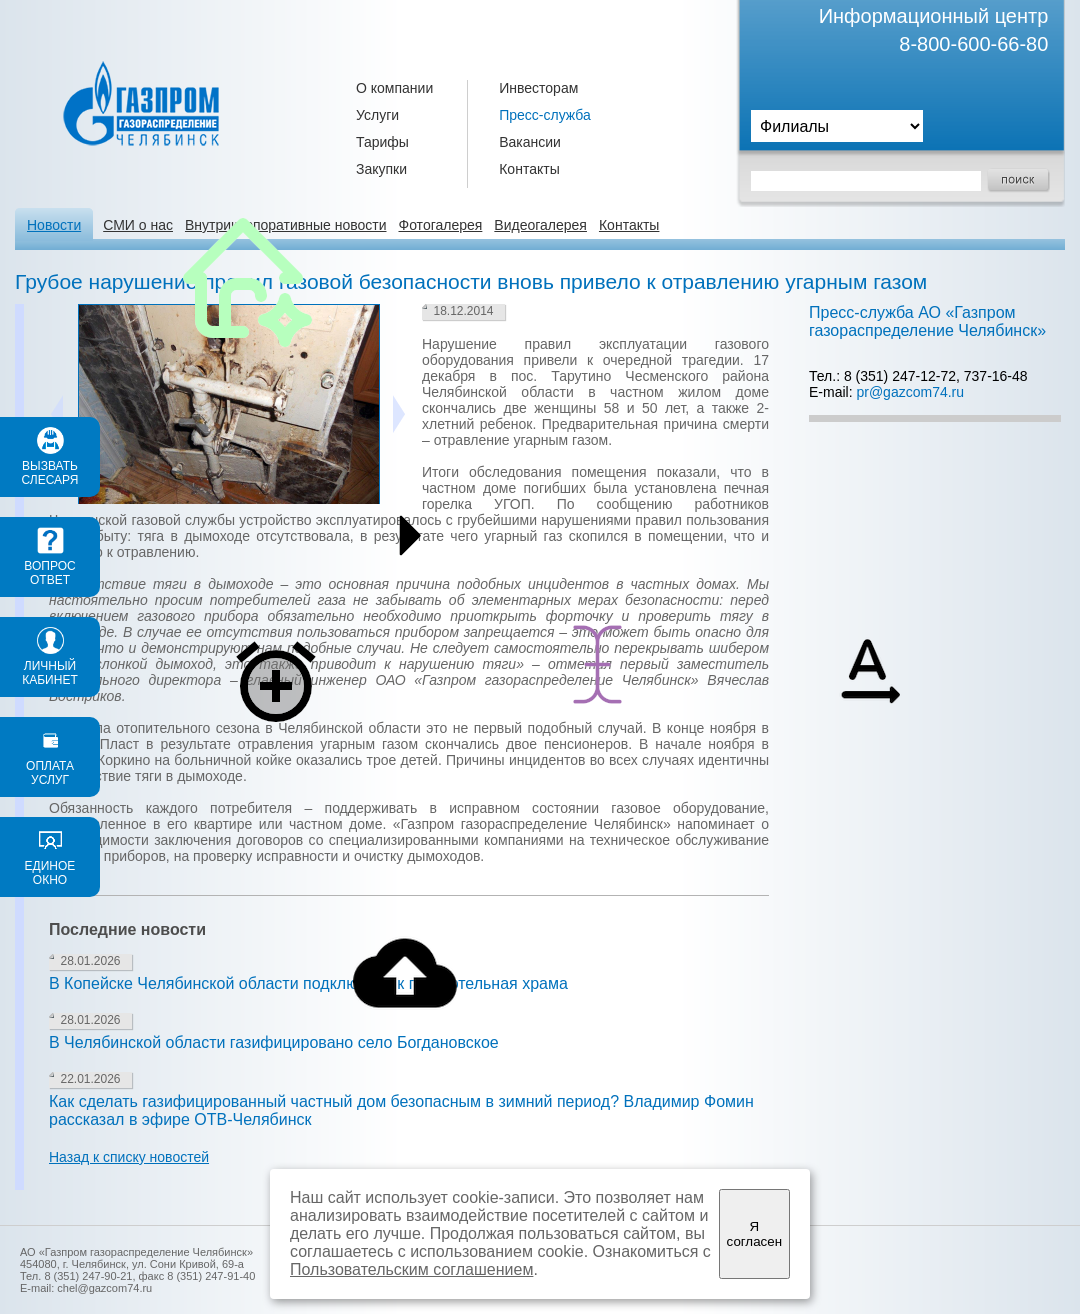  What do you see at coordinates (276, 682) in the screenshot?
I see `add a new alarm` at bounding box center [276, 682].